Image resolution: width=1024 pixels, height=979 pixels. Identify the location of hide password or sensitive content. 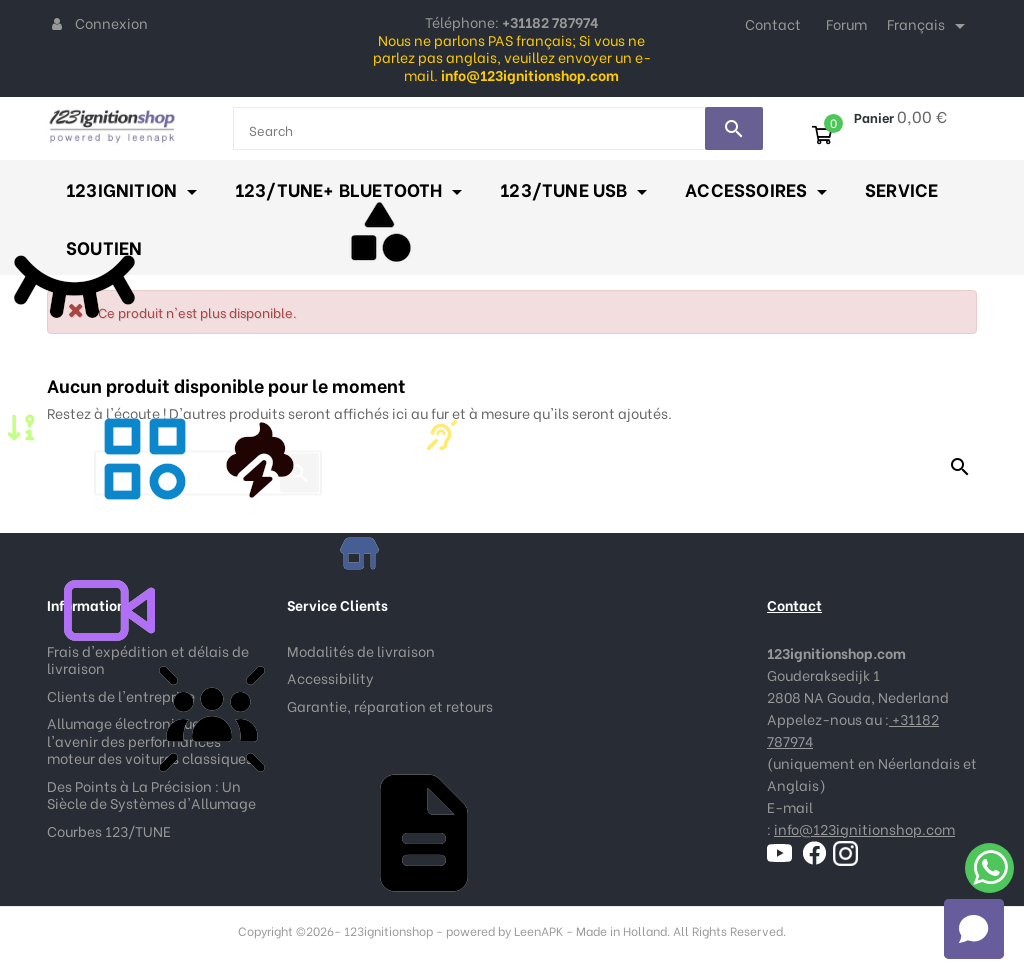
(74, 275).